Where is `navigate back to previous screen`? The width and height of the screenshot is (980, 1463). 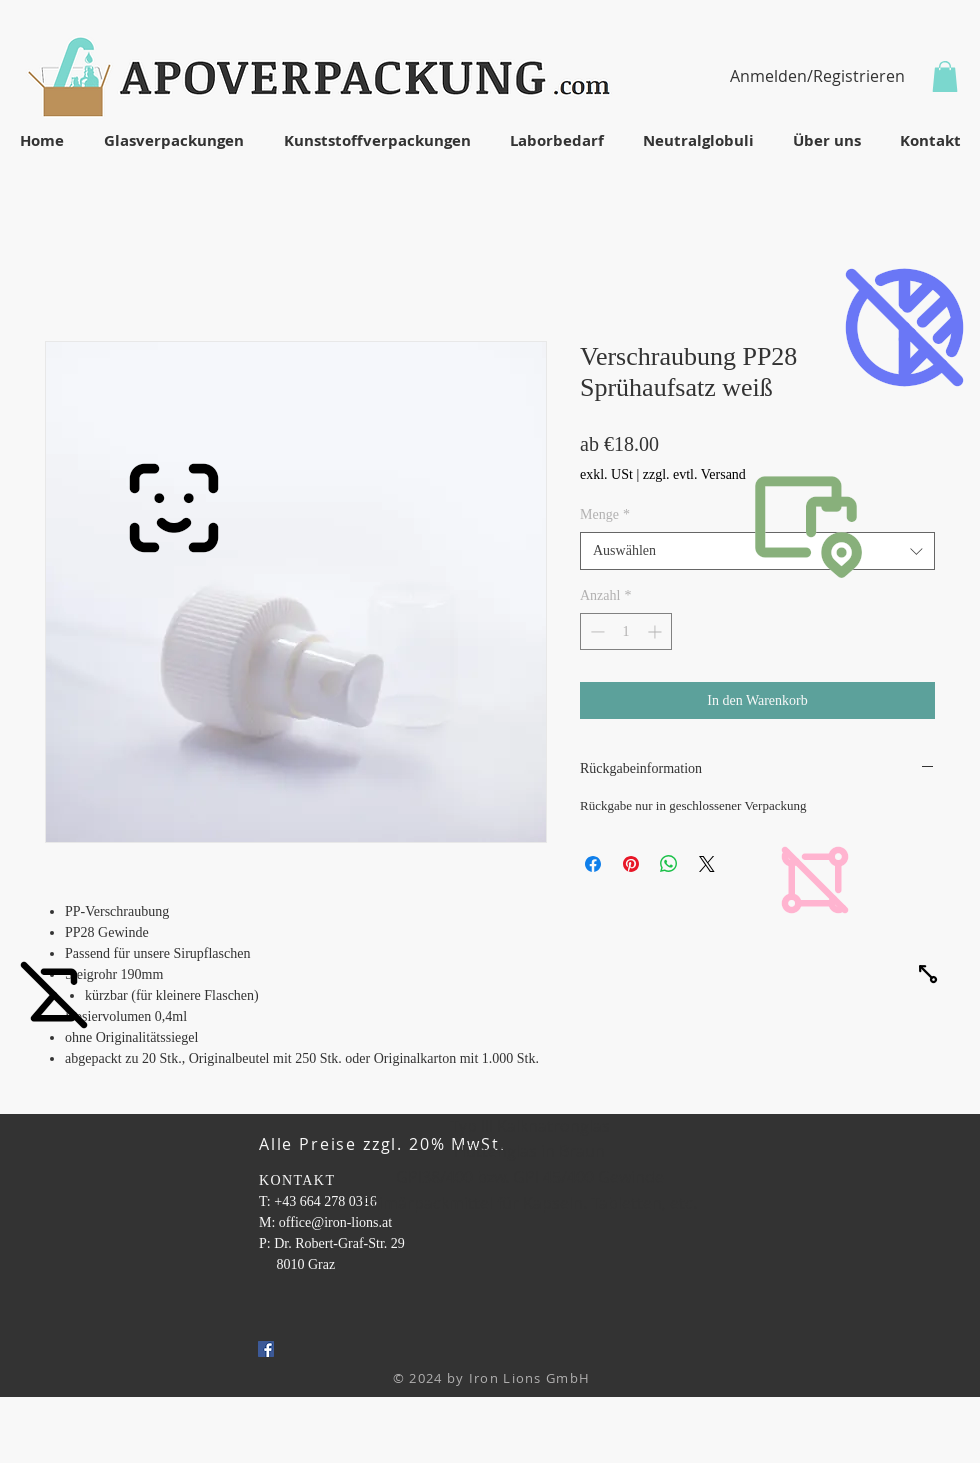
navigate back to previous screen is located at coordinates (927, 973).